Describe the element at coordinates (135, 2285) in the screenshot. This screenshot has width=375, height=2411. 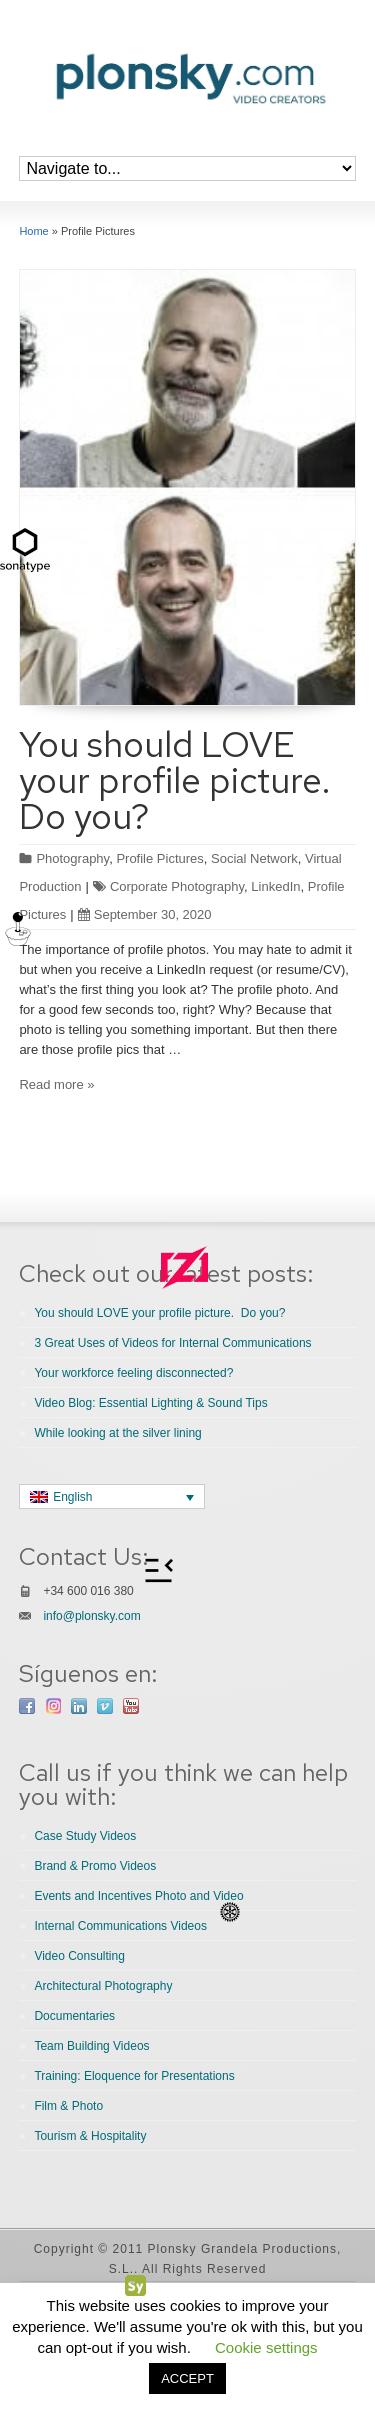
I see `open symbolab math solver app` at that location.